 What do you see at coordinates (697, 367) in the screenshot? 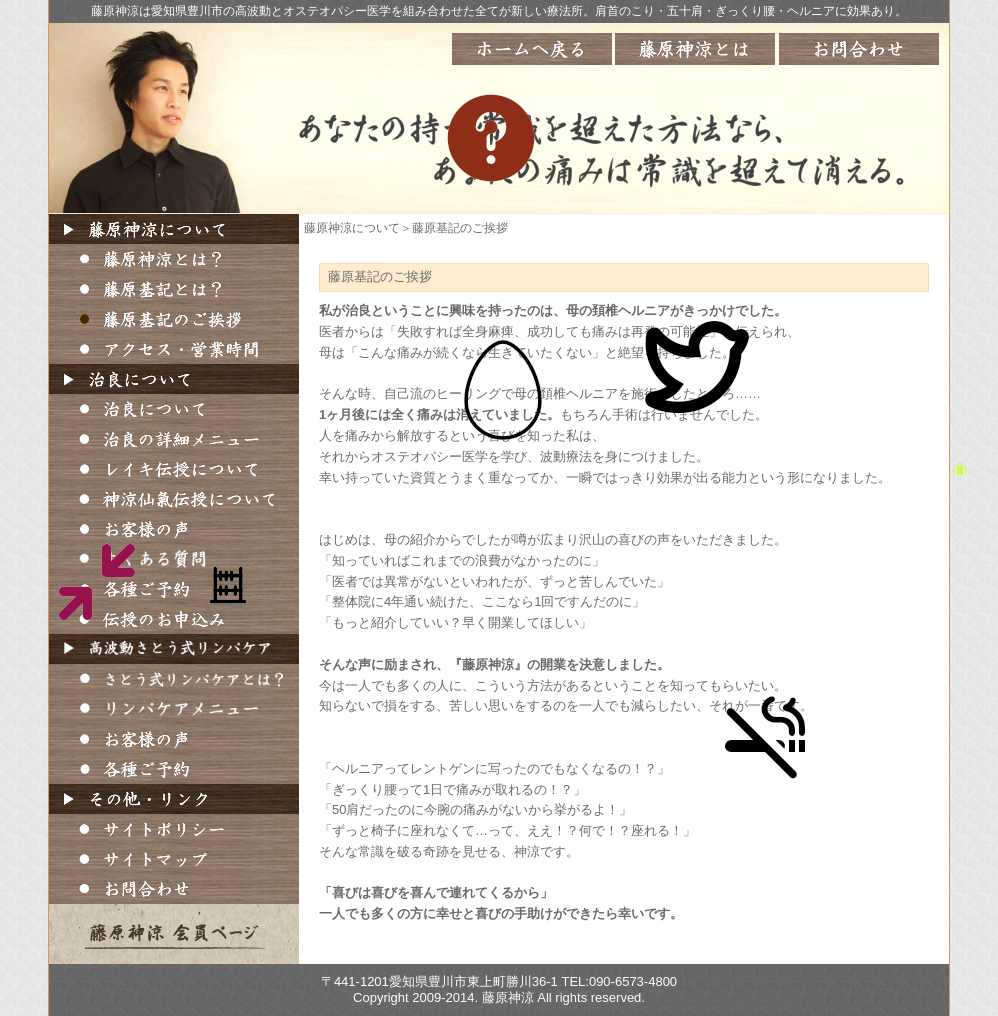
I see `share to twitter` at bounding box center [697, 367].